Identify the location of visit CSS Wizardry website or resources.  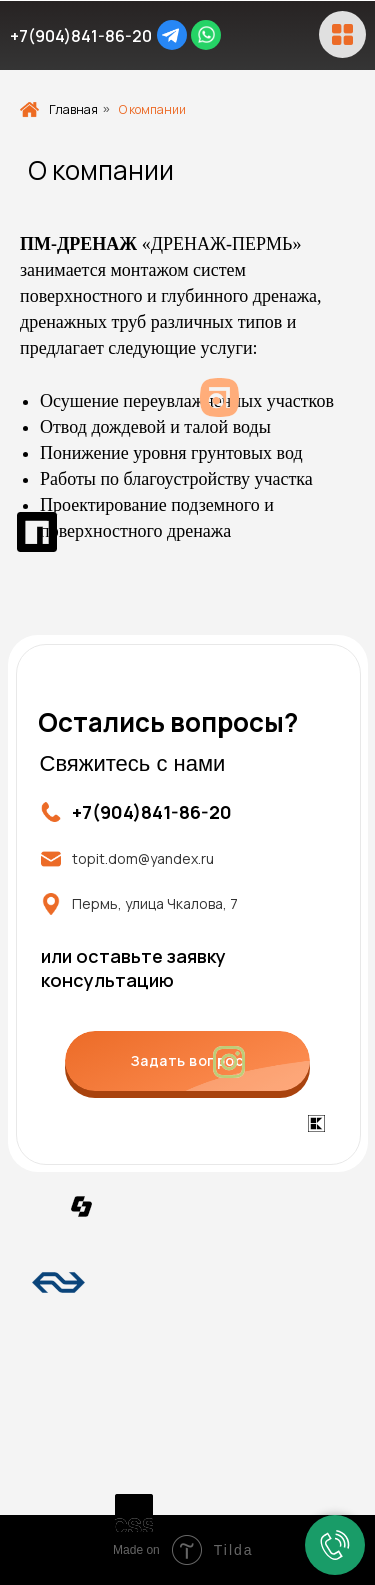
(134, 1513).